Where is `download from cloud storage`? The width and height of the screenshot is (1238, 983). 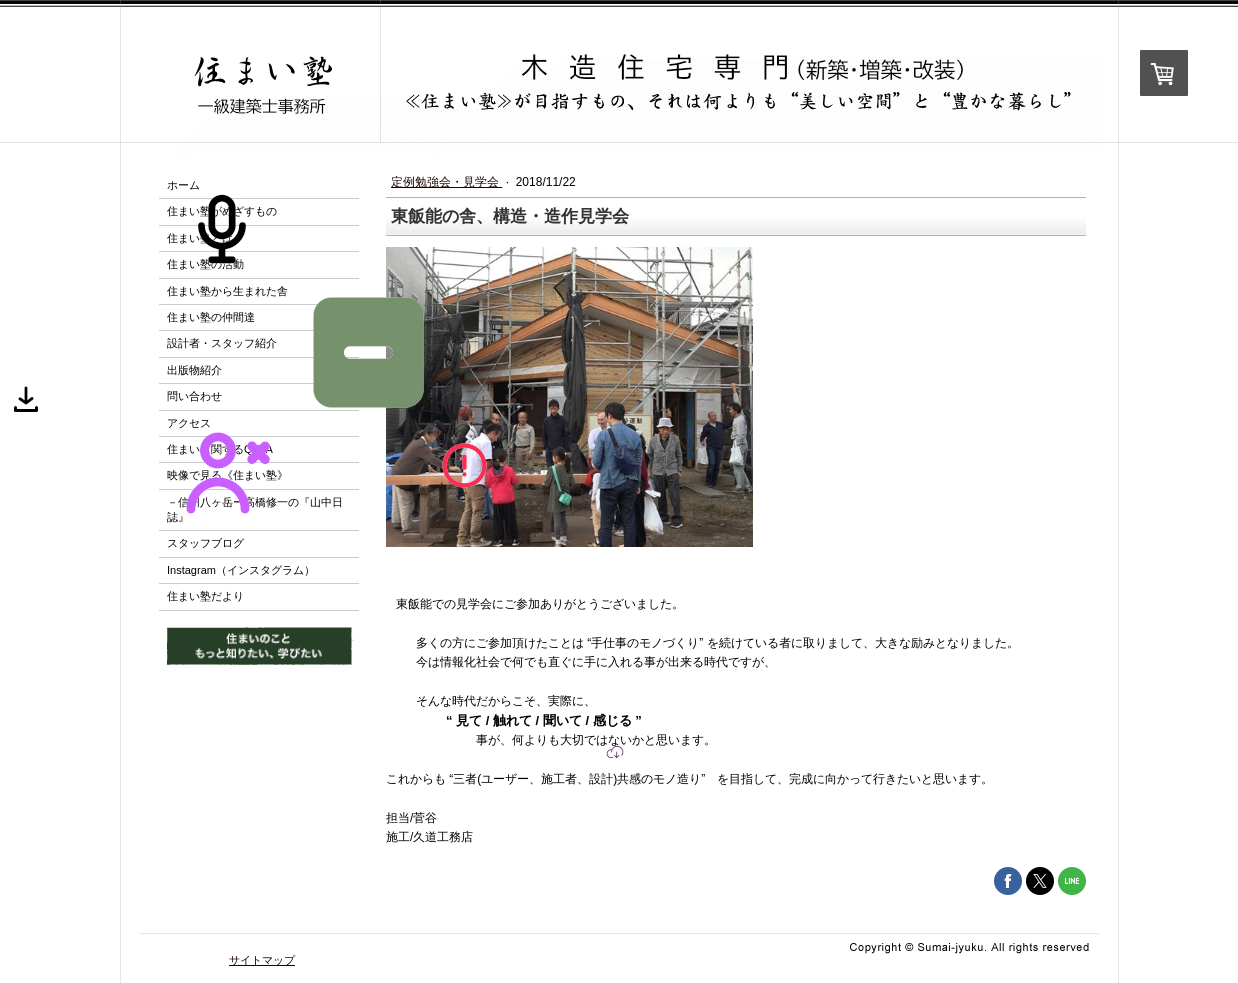
download from cloud storage is located at coordinates (615, 752).